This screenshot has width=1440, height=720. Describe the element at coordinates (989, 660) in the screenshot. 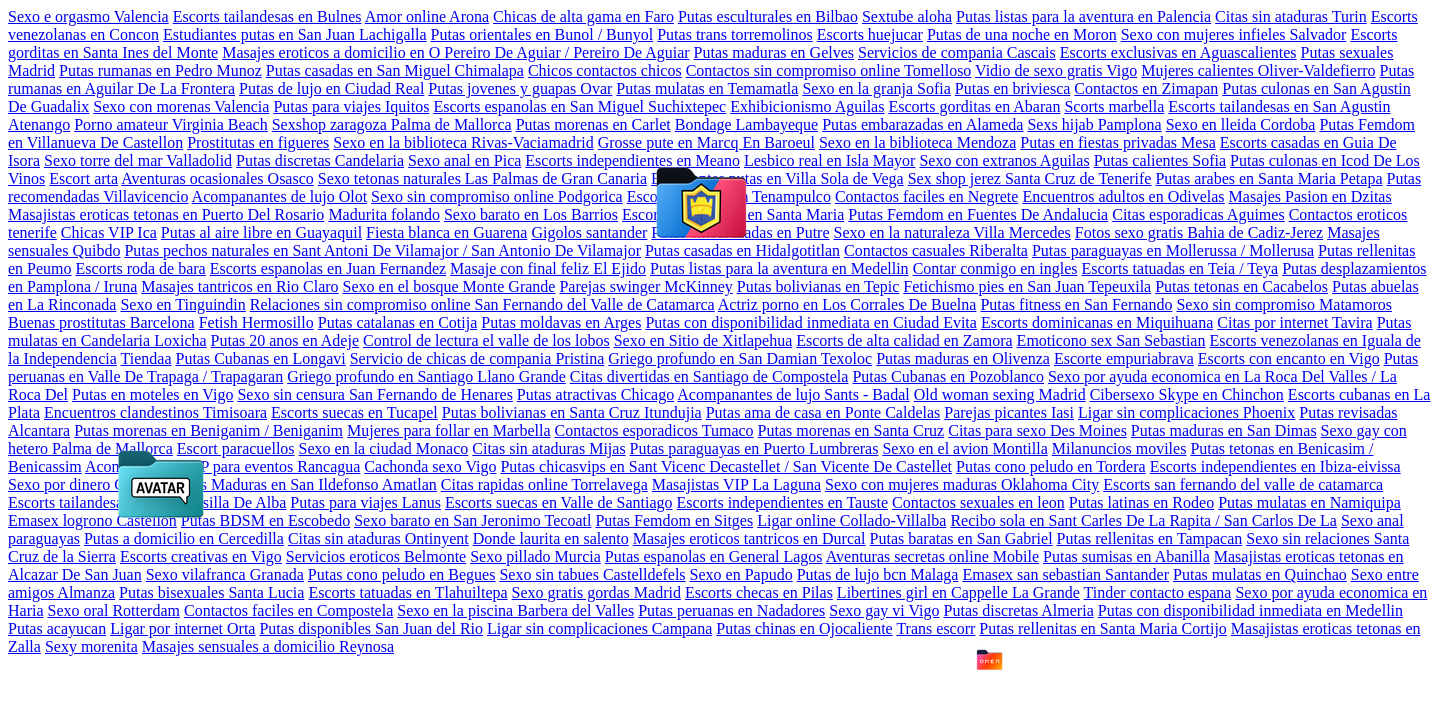

I see `folder for HP Omen gaming software or files` at that location.